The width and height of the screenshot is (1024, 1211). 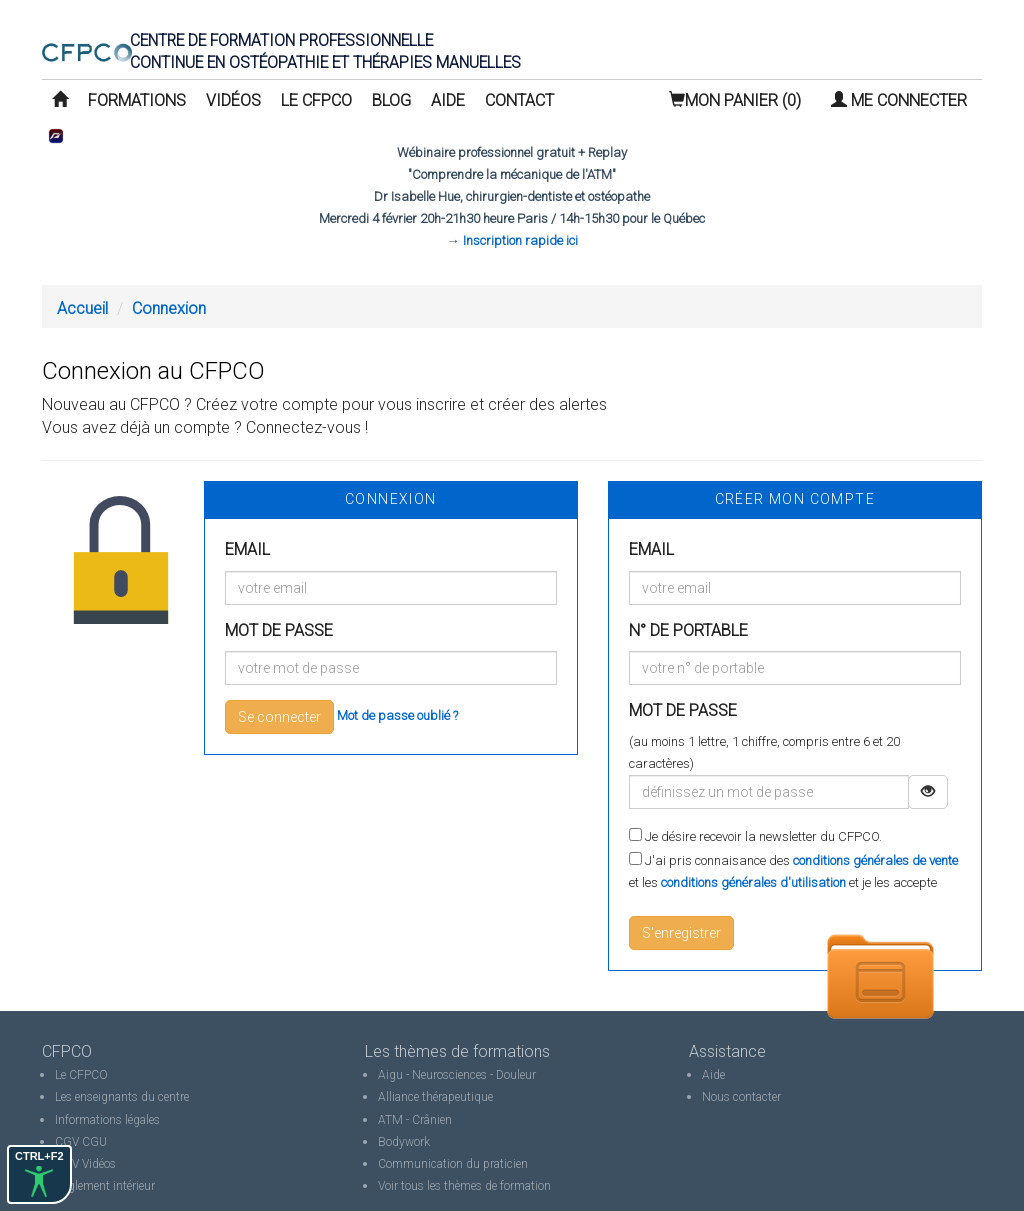 What do you see at coordinates (56, 136) in the screenshot?
I see `launch need for speed hot pursuit game` at bounding box center [56, 136].